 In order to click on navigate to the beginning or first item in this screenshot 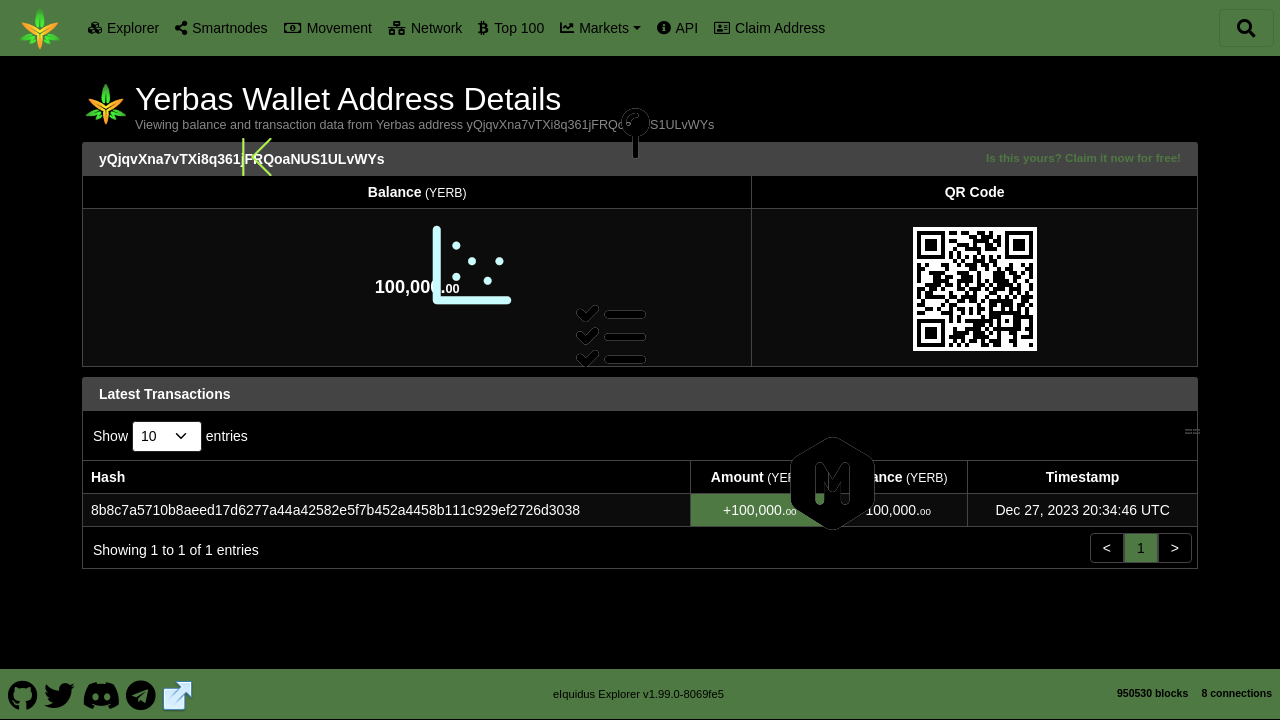, I will do `click(256, 157)`.